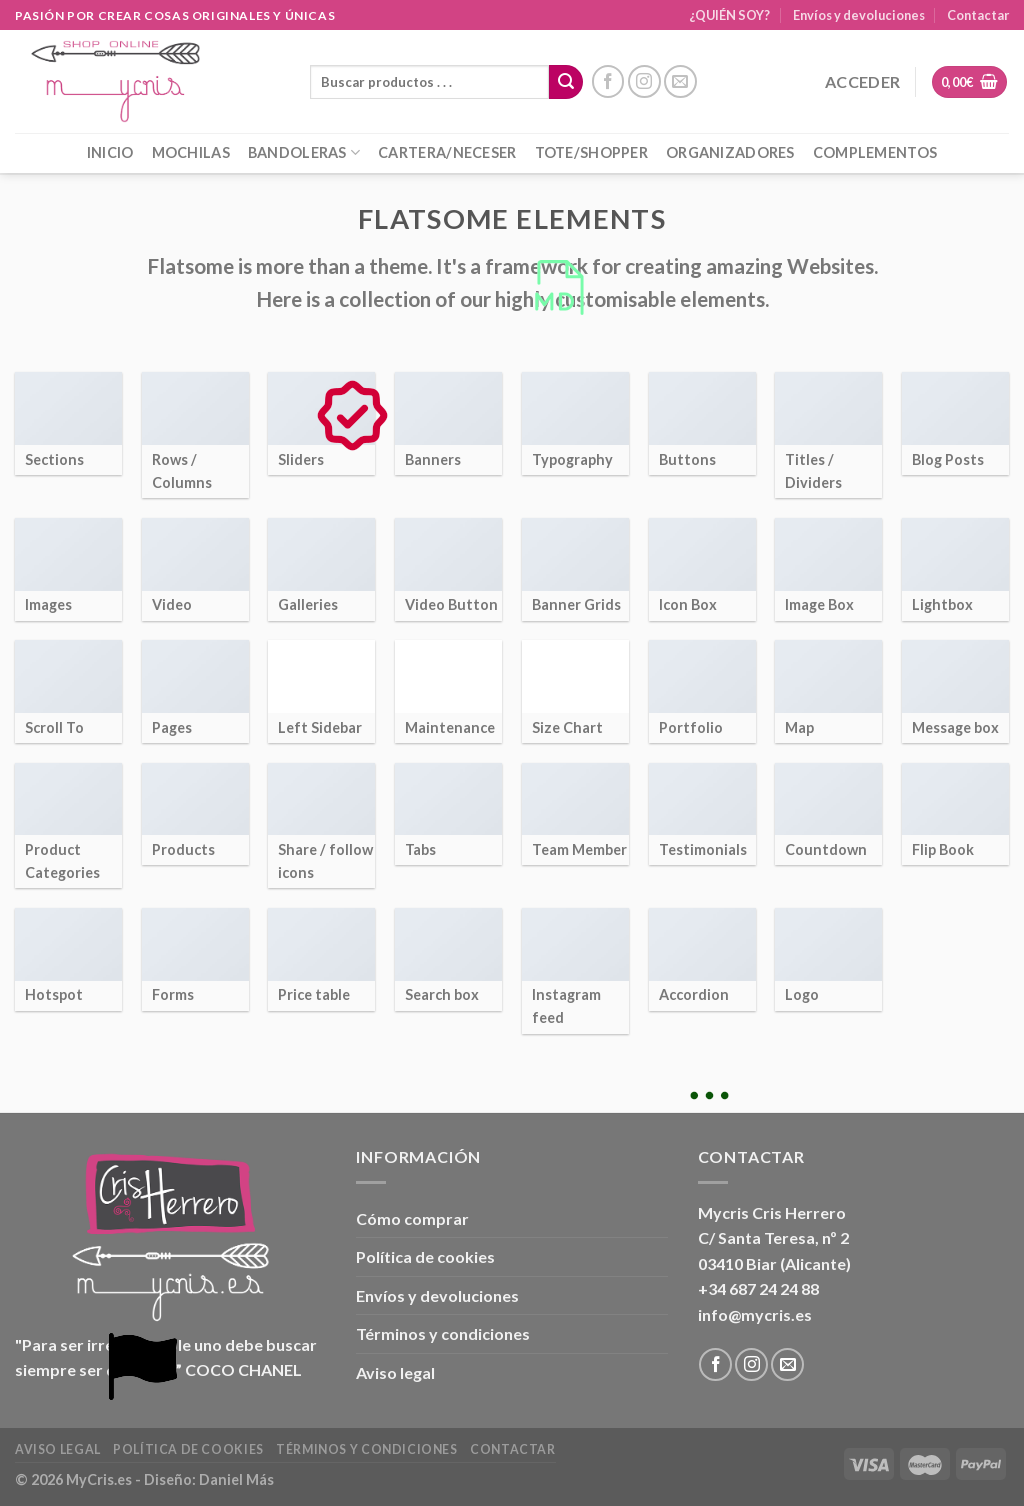  Describe the element at coordinates (560, 287) in the screenshot. I see `open a markdown file` at that location.